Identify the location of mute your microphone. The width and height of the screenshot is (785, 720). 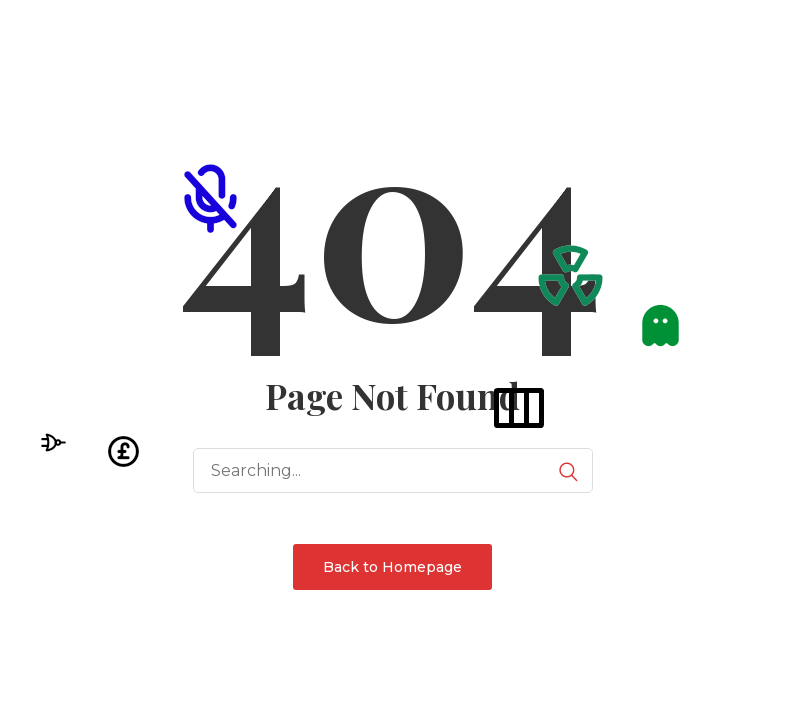
(210, 197).